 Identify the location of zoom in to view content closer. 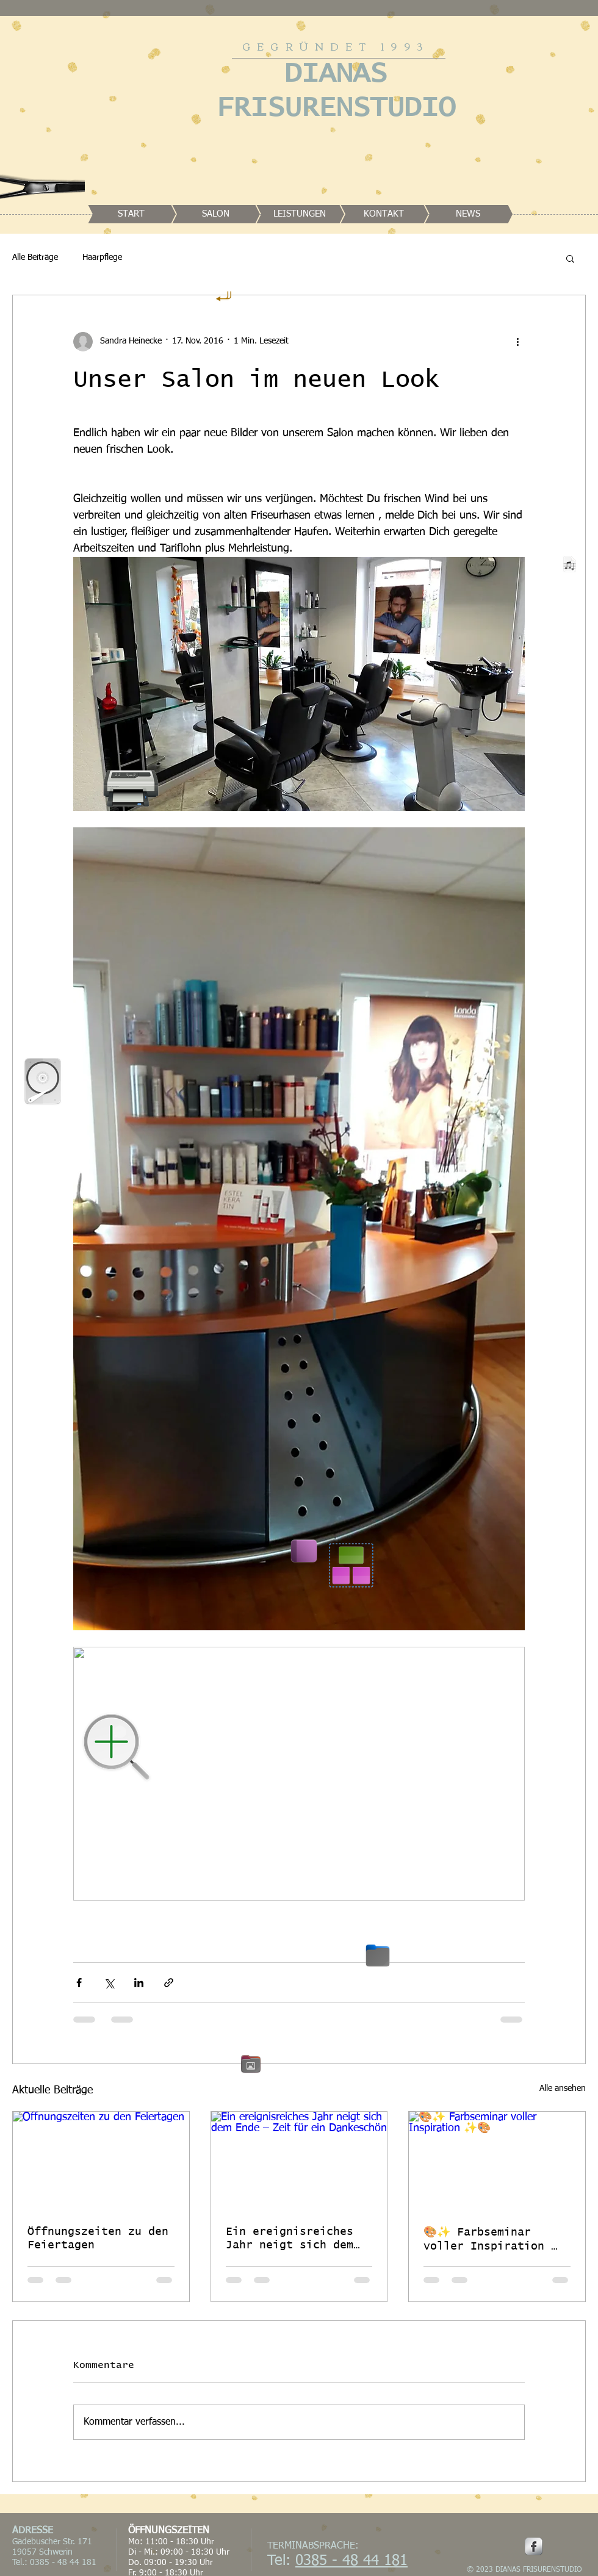
(116, 1746).